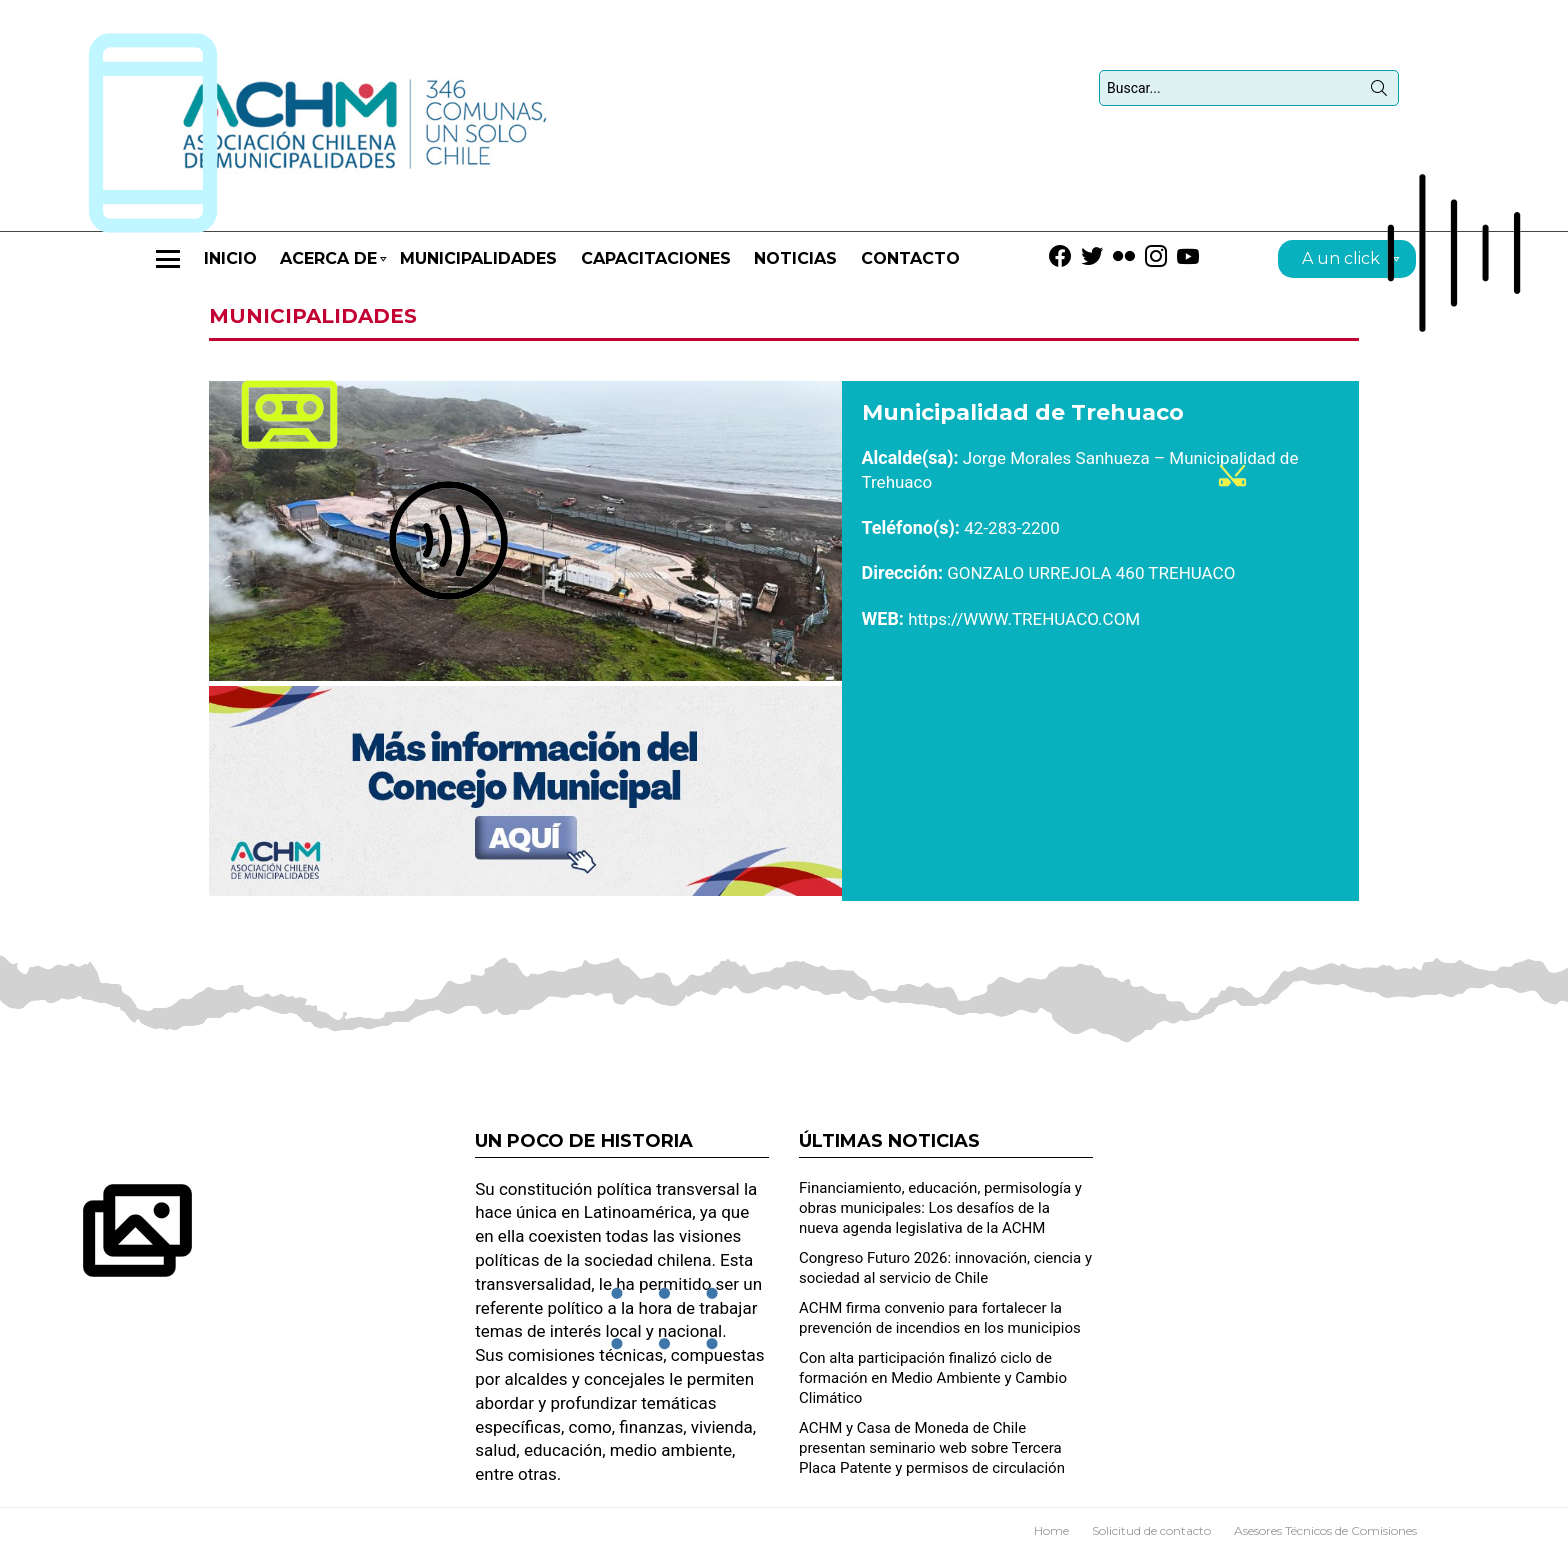 This screenshot has height=1555, width=1568. What do you see at coordinates (664, 1318) in the screenshot?
I see `drag to reorder or rearrange items` at bounding box center [664, 1318].